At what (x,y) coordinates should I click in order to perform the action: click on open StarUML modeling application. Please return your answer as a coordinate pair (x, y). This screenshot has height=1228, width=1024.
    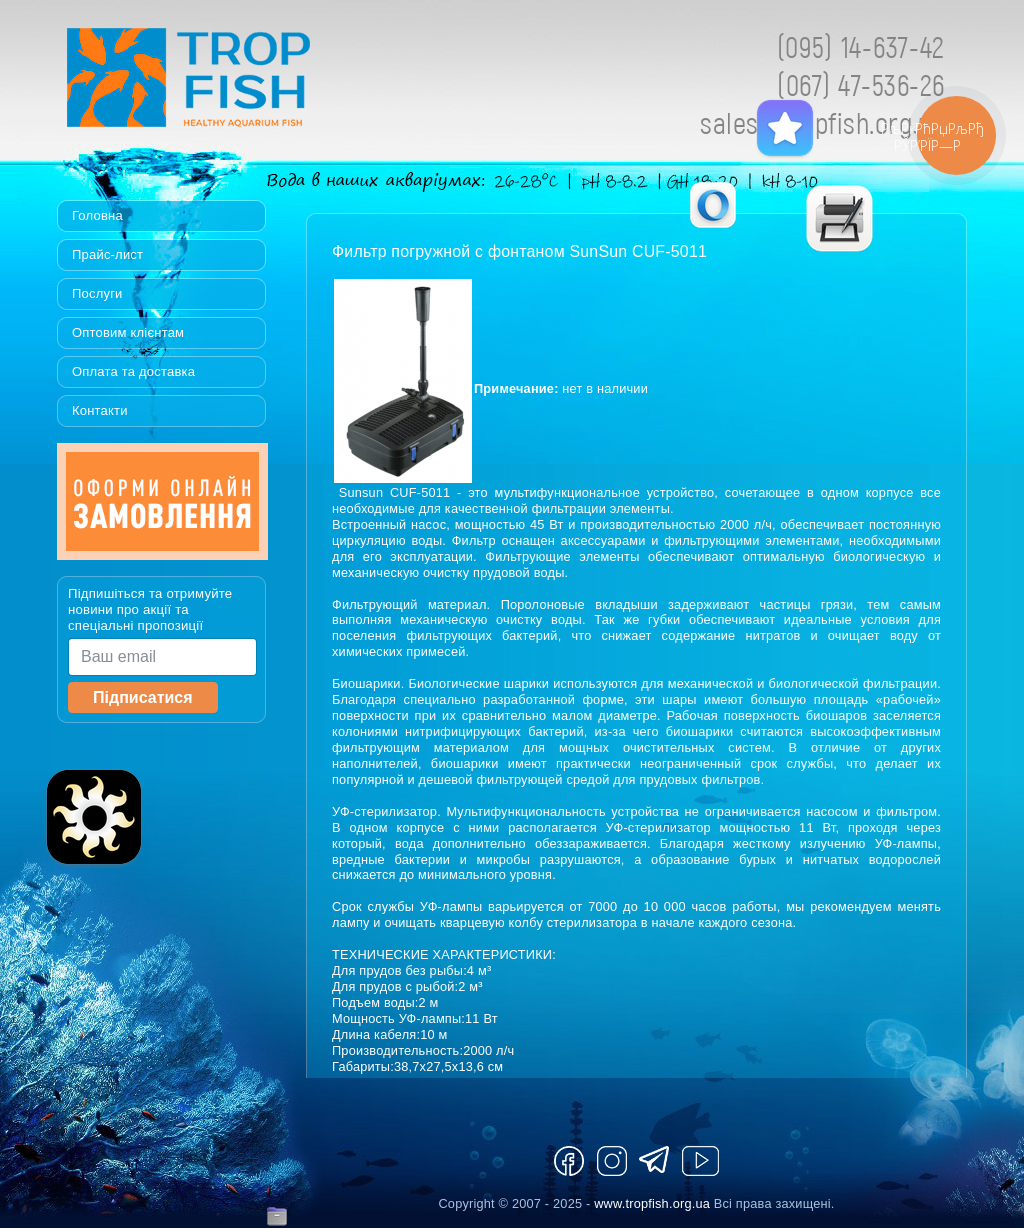
    Looking at the image, I should click on (785, 128).